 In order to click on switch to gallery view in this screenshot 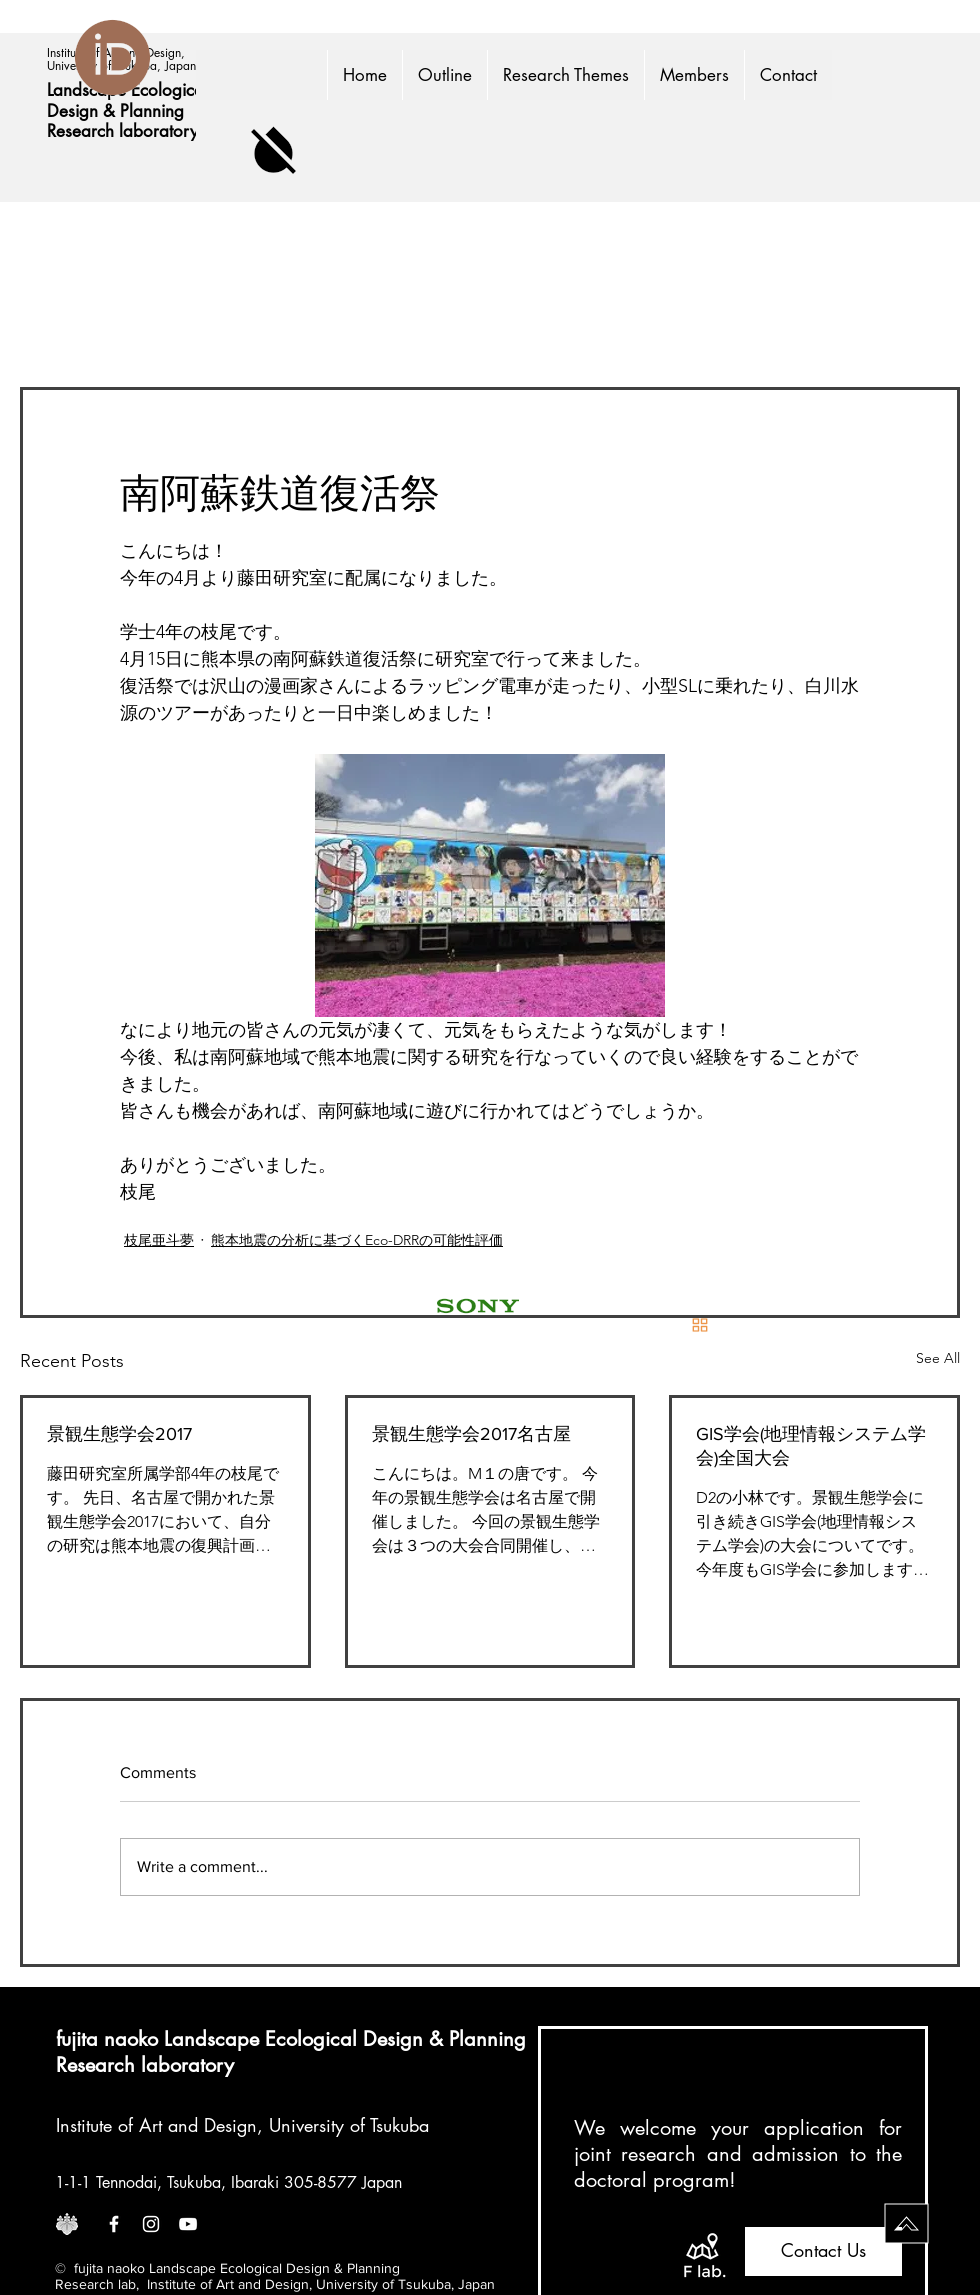, I will do `click(700, 1325)`.